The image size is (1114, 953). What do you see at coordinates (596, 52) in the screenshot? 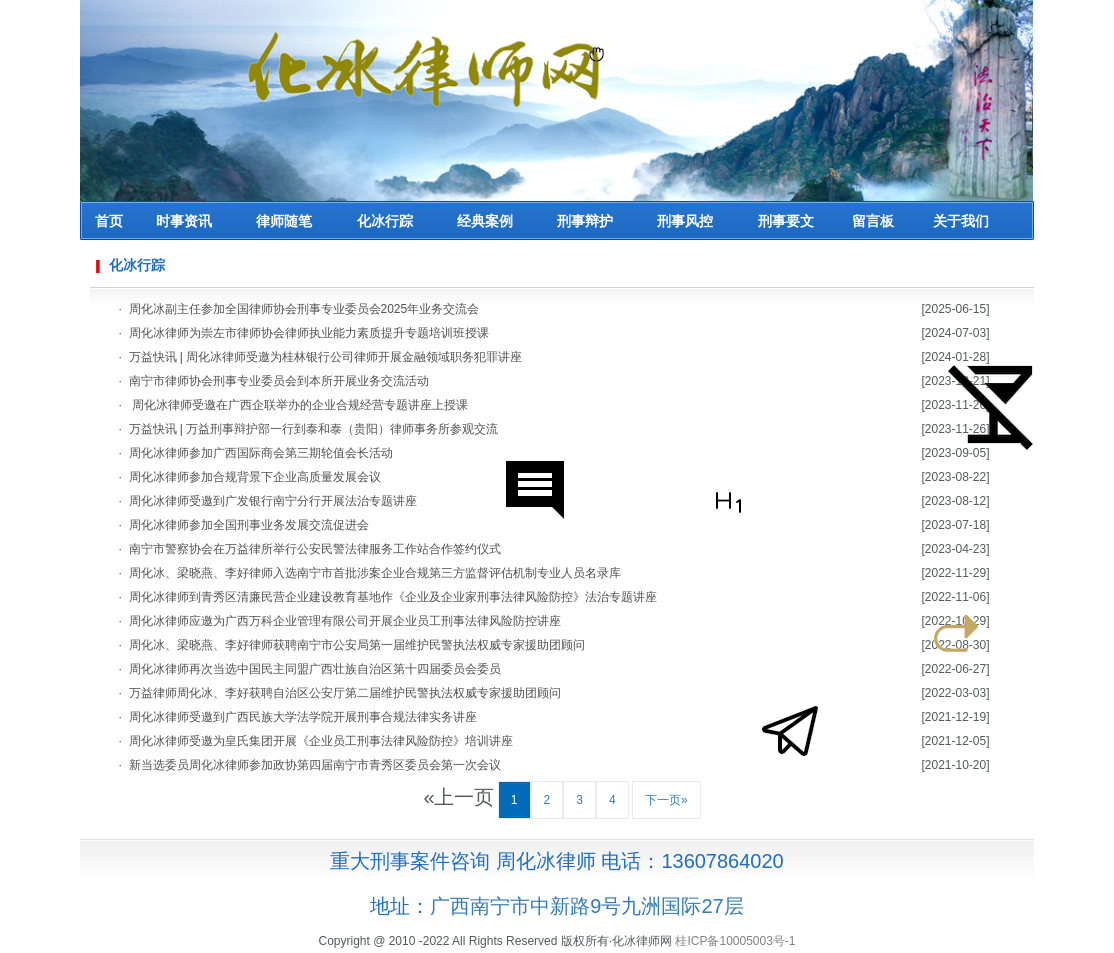
I see `drag to reorder or move an item` at bounding box center [596, 52].